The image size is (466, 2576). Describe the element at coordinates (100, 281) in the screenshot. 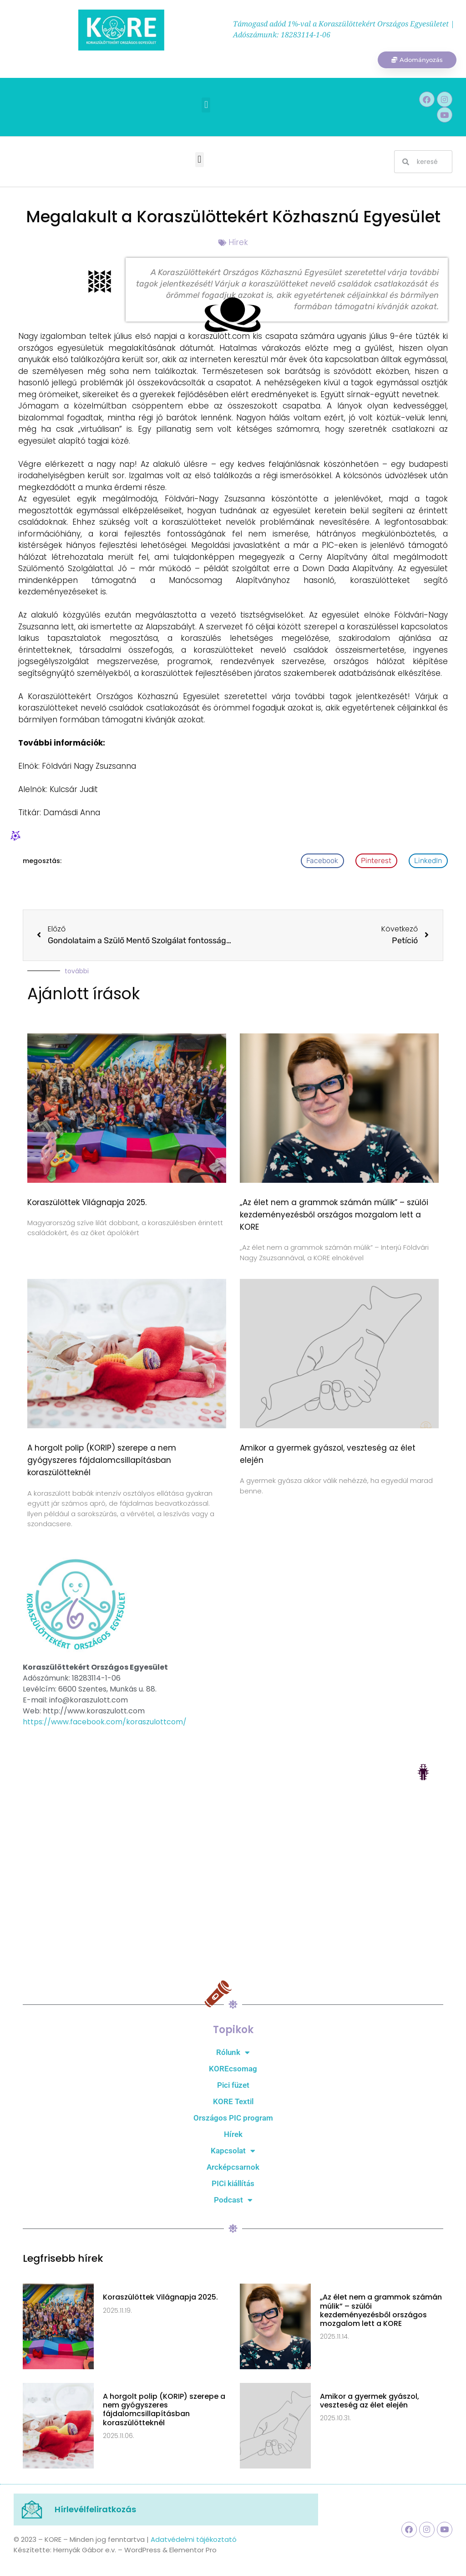

I see `decorative geometric pattern element` at that location.